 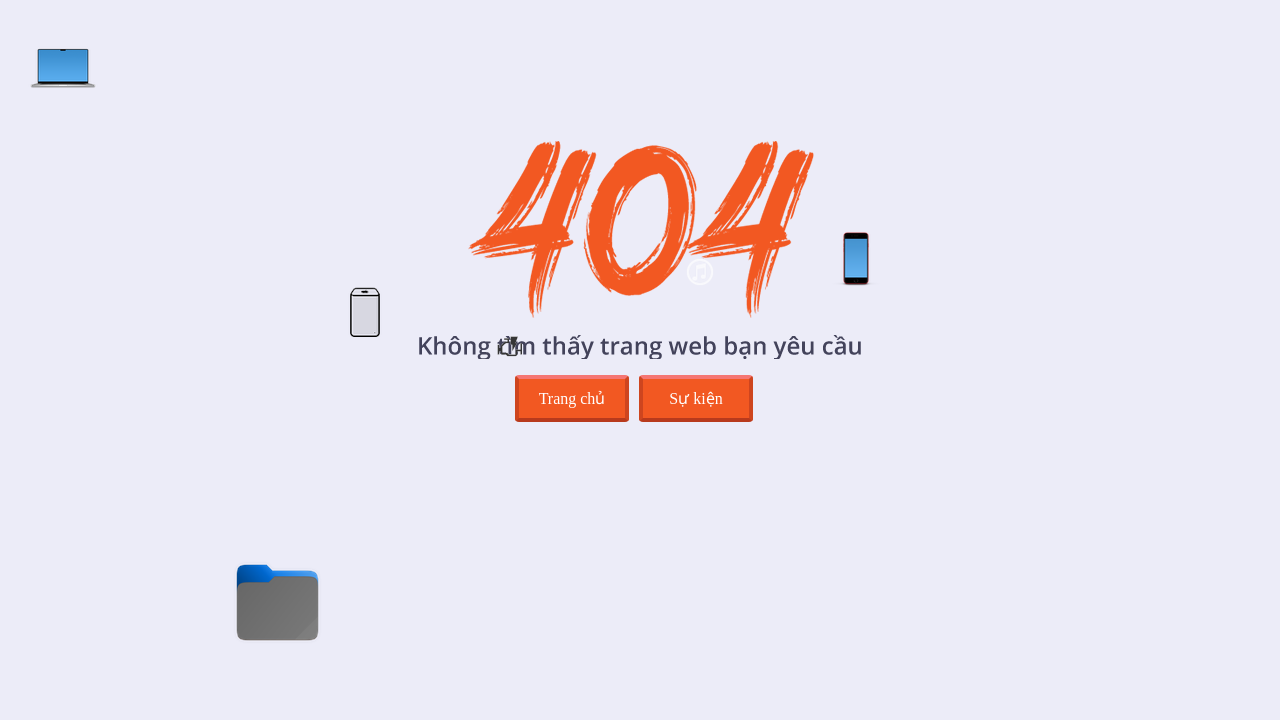 I want to click on check engine diagnostic alerts, so click(x=509, y=348).